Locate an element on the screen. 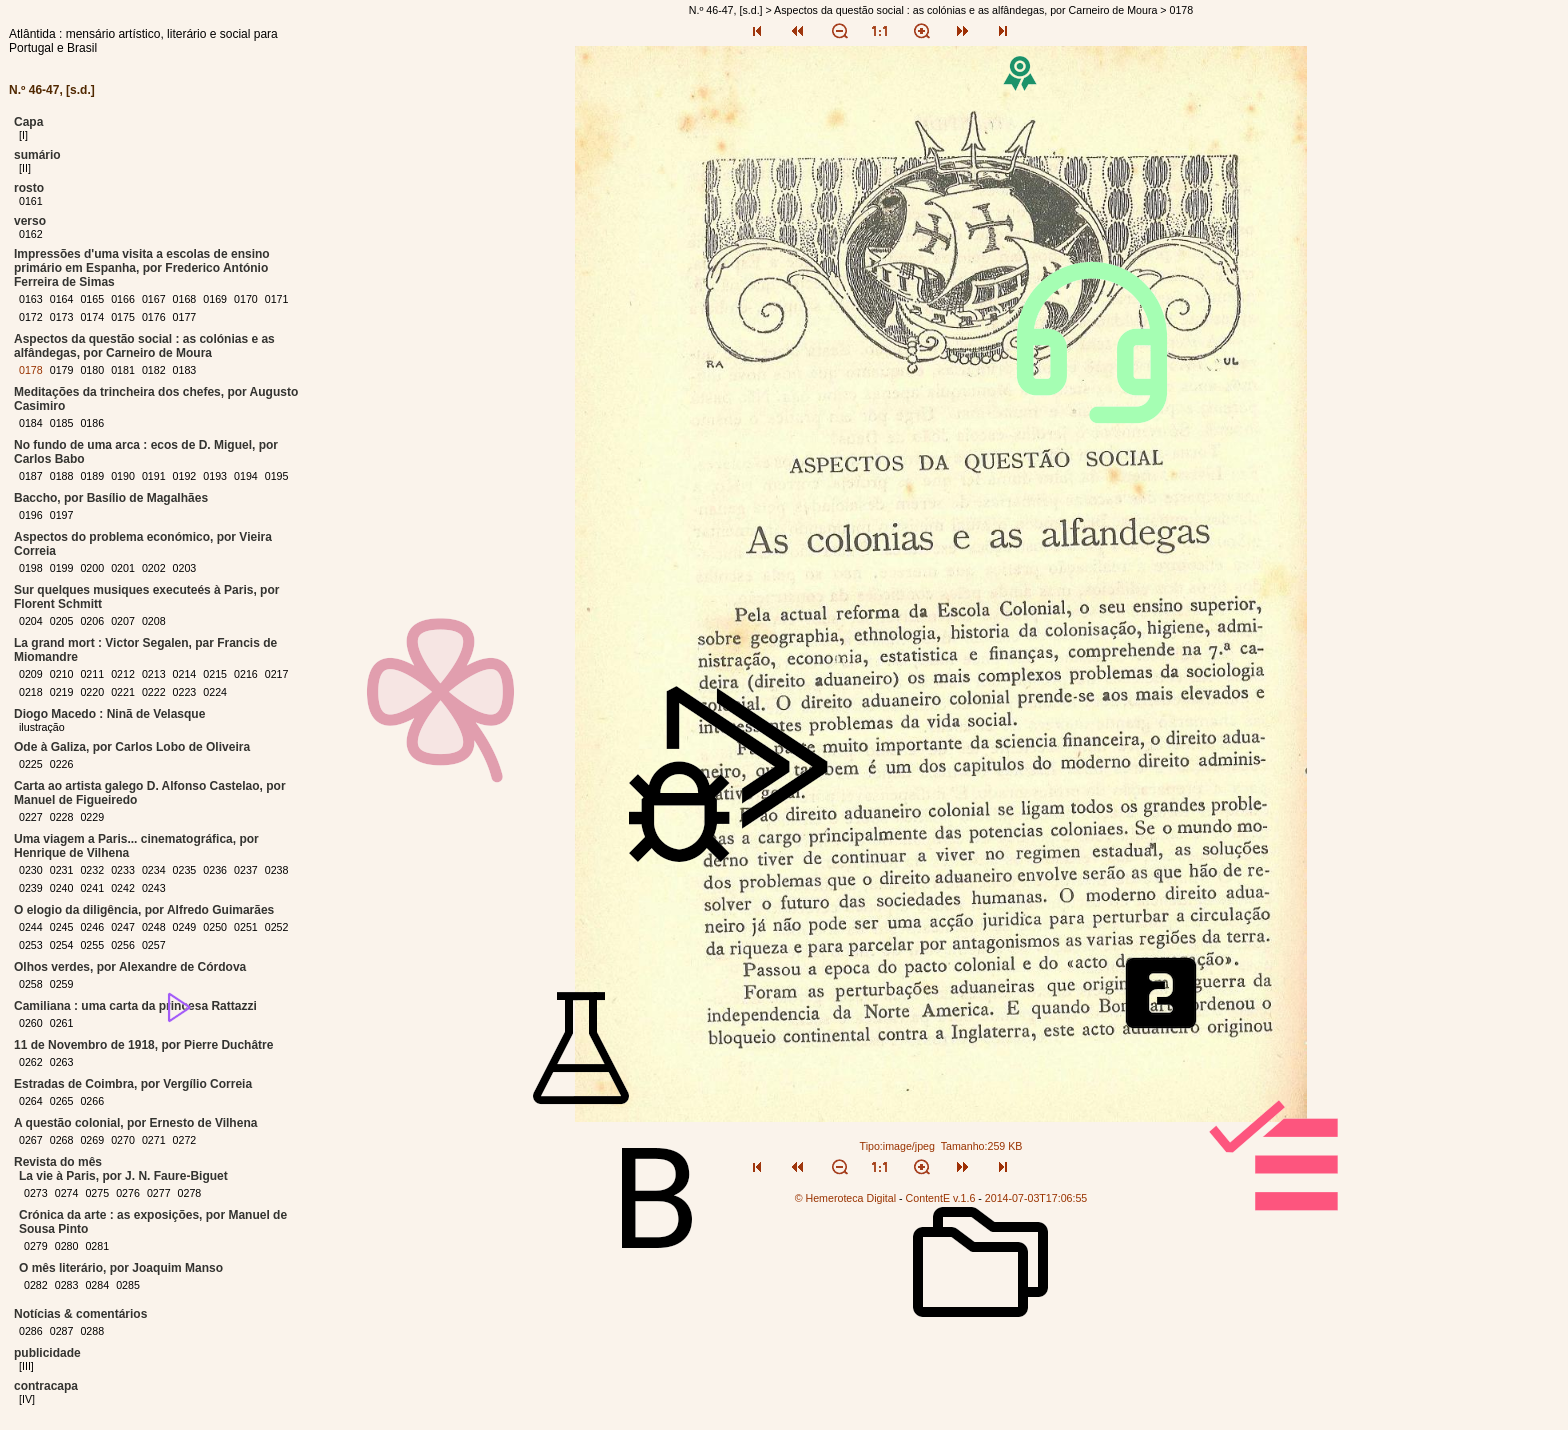 The width and height of the screenshot is (1568, 1430). select image filter or look number two is located at coordinates (1161, 993).